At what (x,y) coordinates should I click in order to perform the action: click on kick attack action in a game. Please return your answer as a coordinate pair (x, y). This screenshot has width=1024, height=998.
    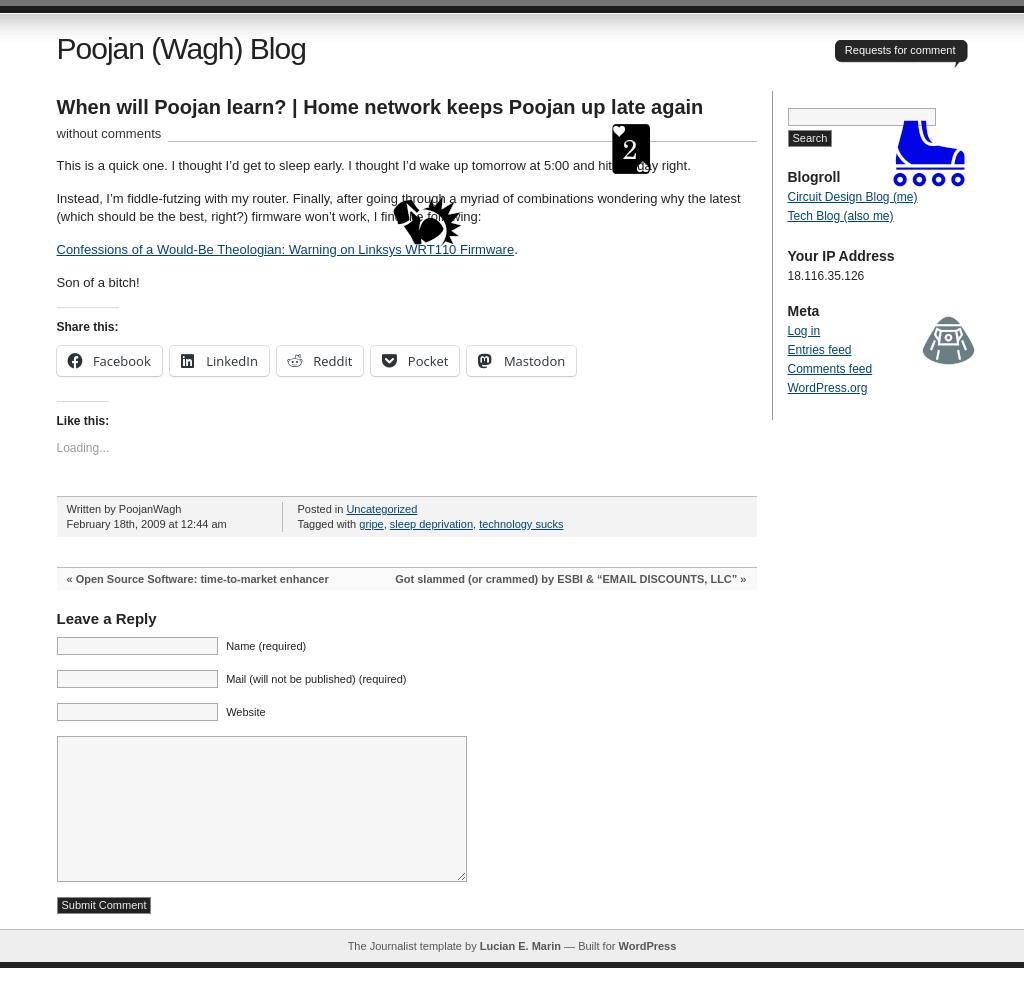
    Looking at the image, I should click on (427, 221).